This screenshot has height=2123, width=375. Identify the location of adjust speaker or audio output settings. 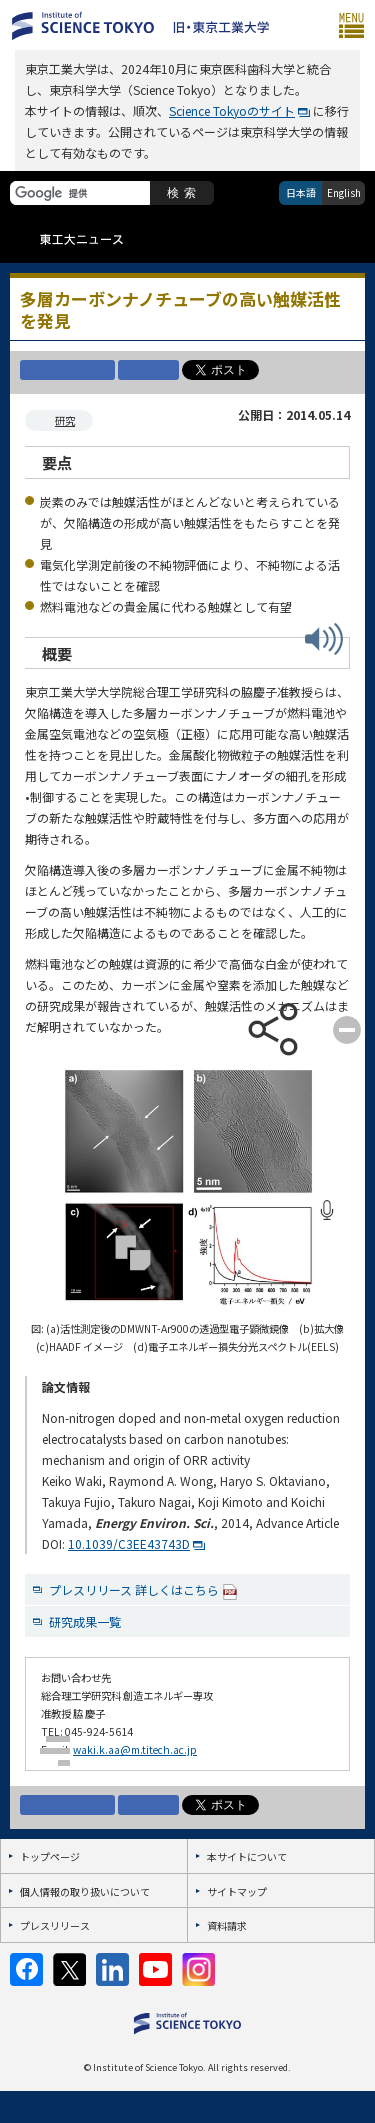
(324, 639).